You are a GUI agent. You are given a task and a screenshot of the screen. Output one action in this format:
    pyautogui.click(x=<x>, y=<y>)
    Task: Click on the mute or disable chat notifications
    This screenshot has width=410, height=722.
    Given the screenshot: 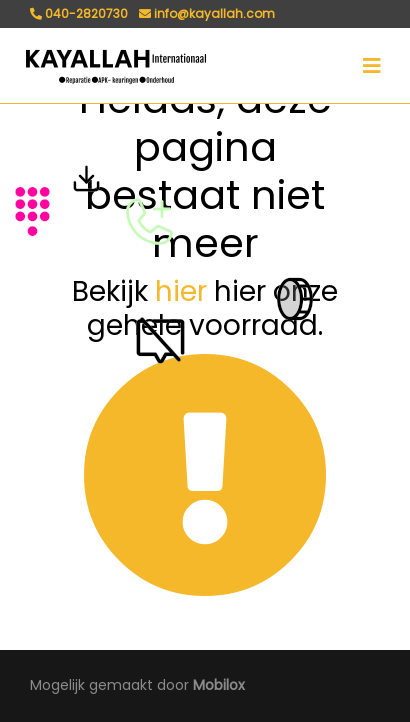 What is the action you would take?
    pyautogui.click(x=160, y=339)
    